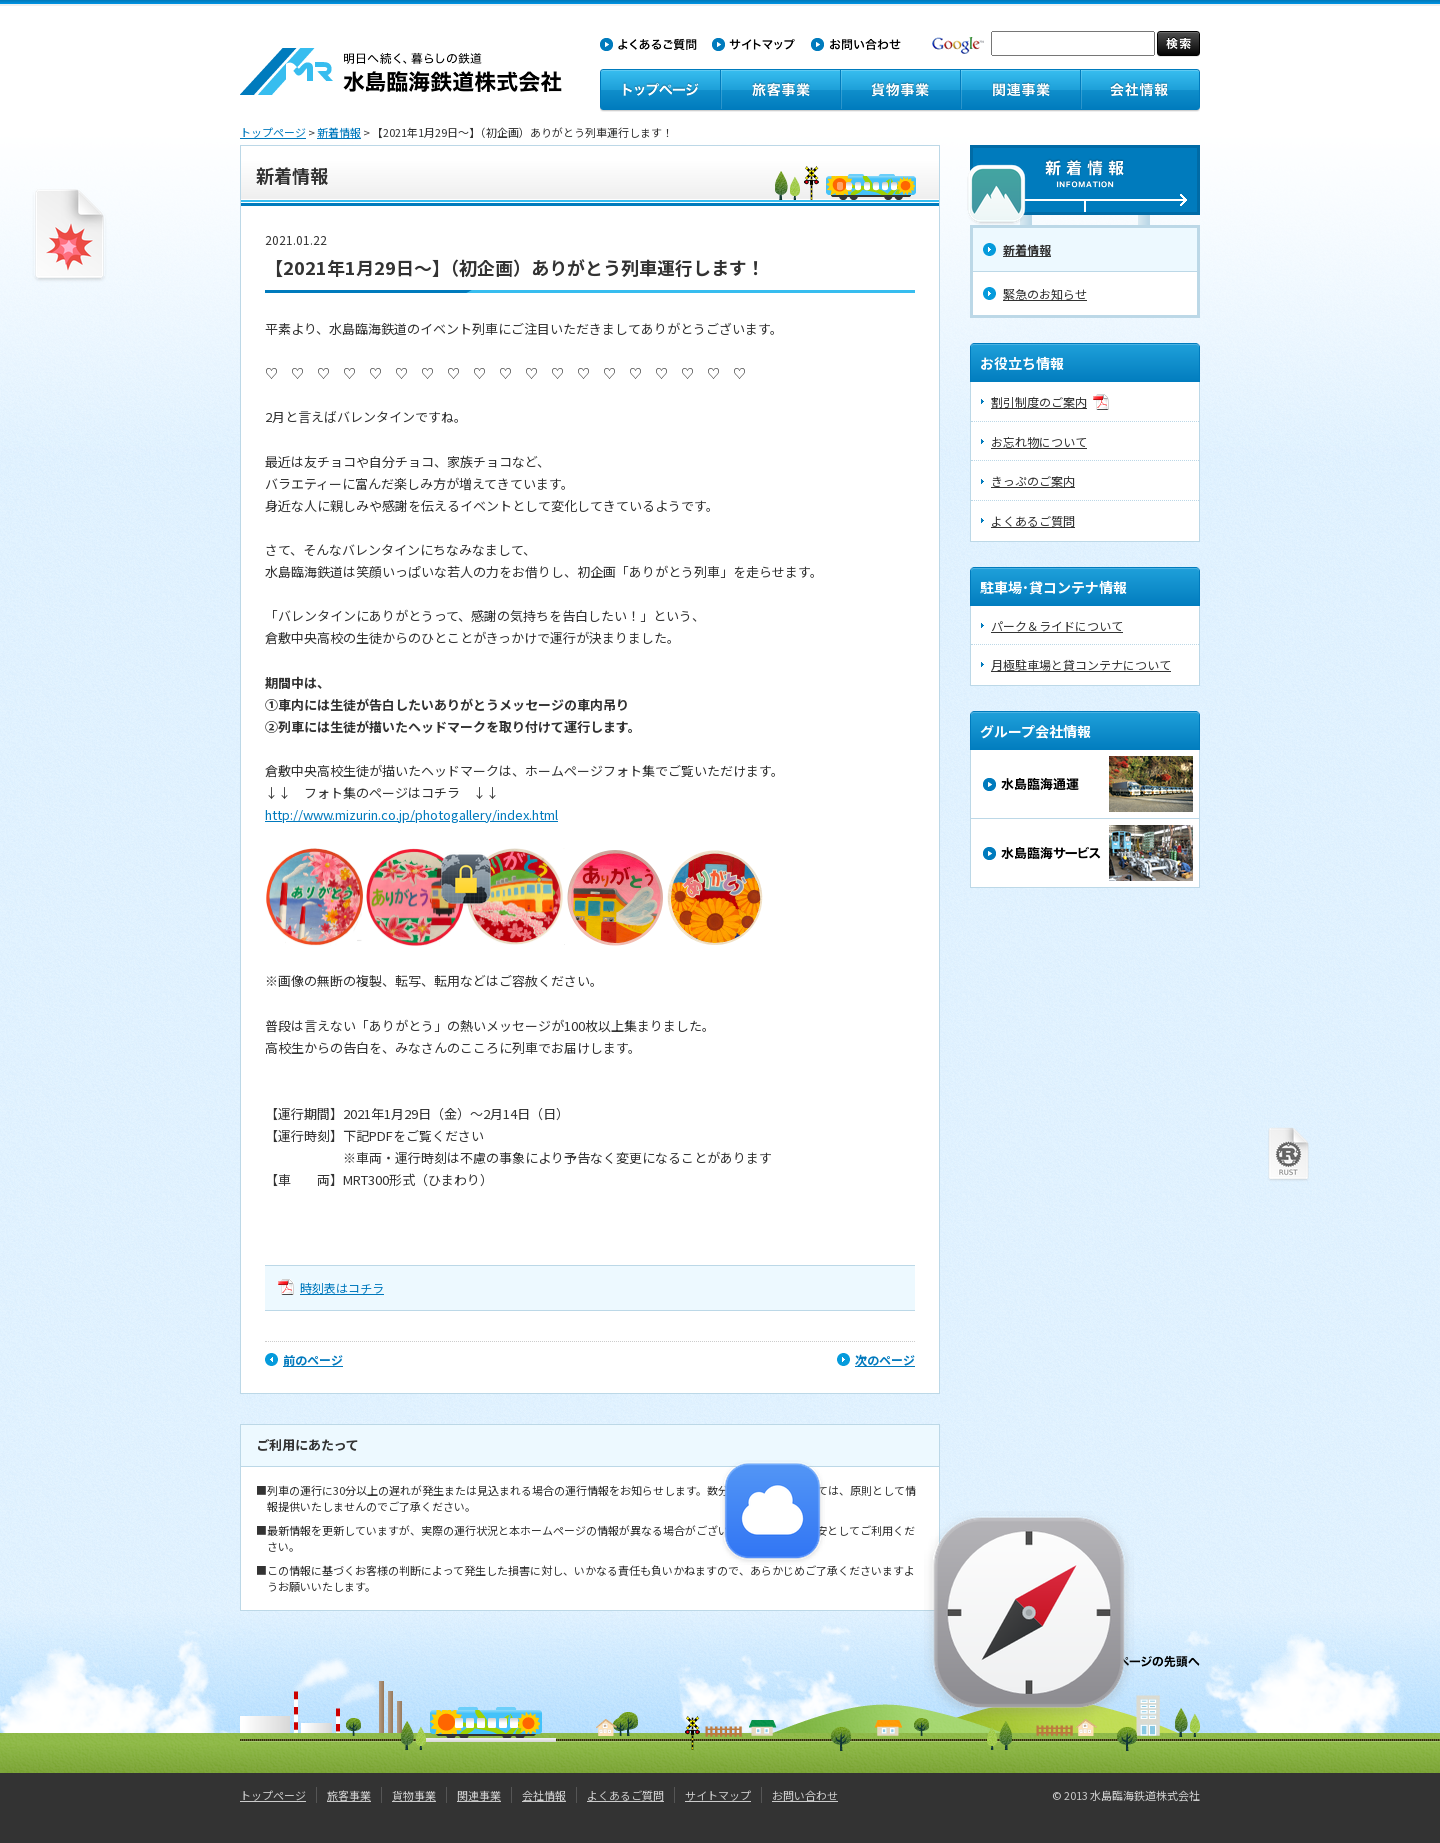 Image resolution: width=1440 pixels, height=1843 pixels. I want to click on open navigation or direction preferences, so click(1029, 1616).